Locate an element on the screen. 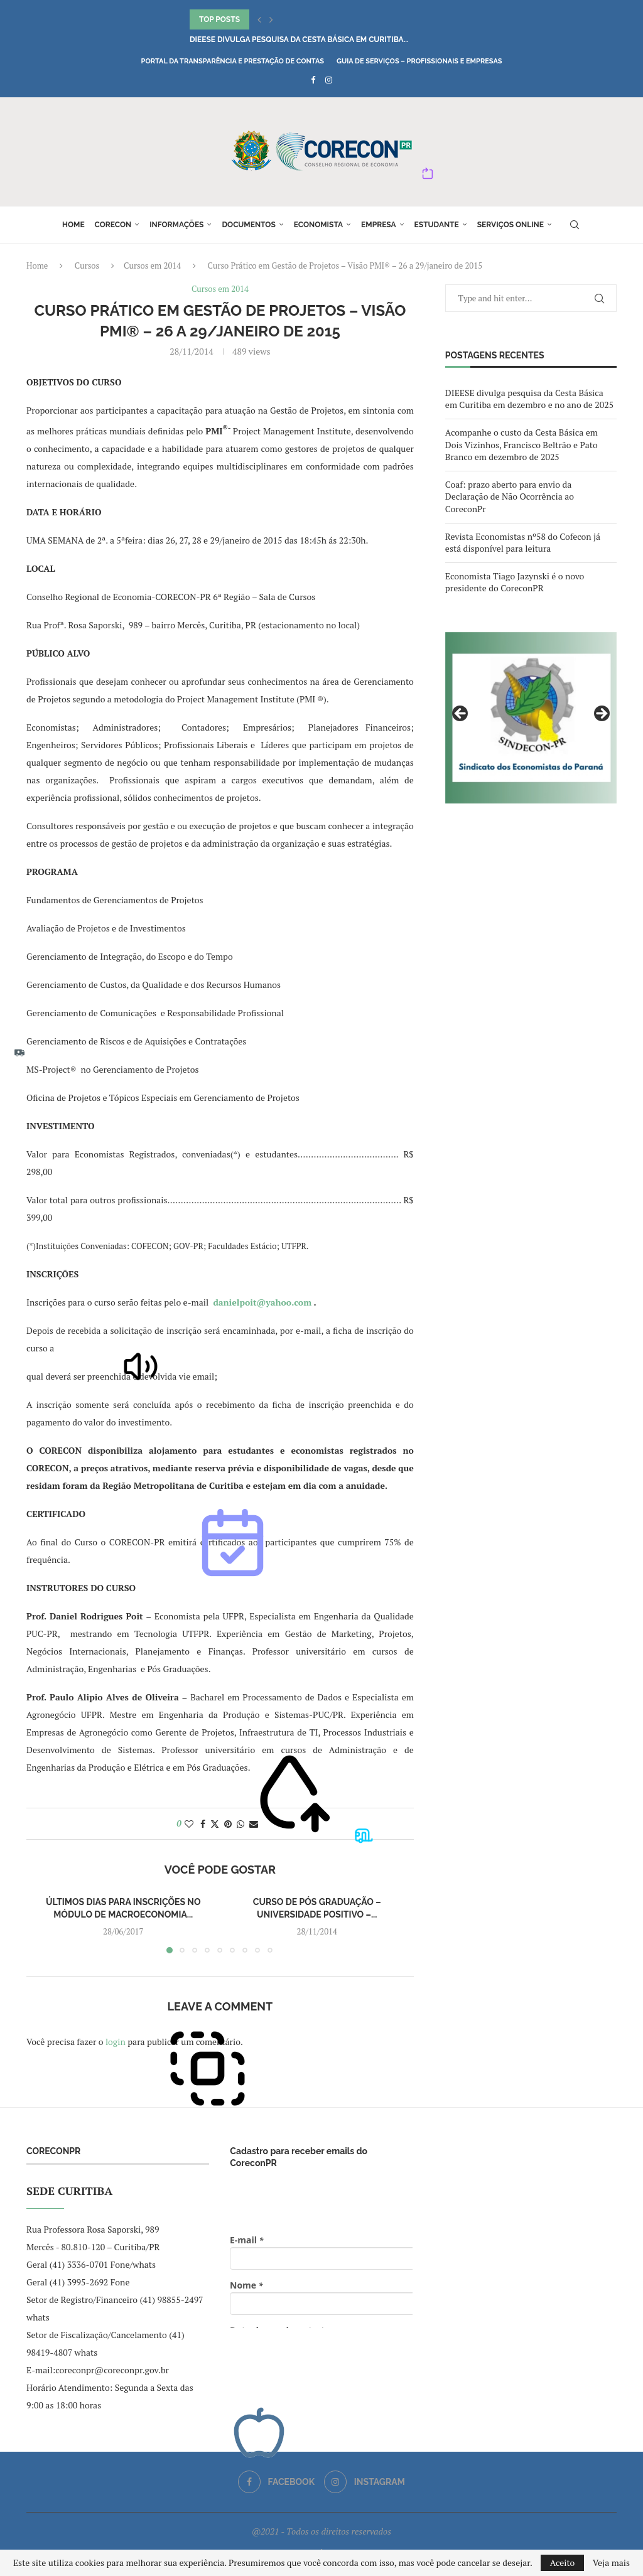 This screenshot has width=643, height=2576. adjust audio volume level is located at coordinates (141, 1366).